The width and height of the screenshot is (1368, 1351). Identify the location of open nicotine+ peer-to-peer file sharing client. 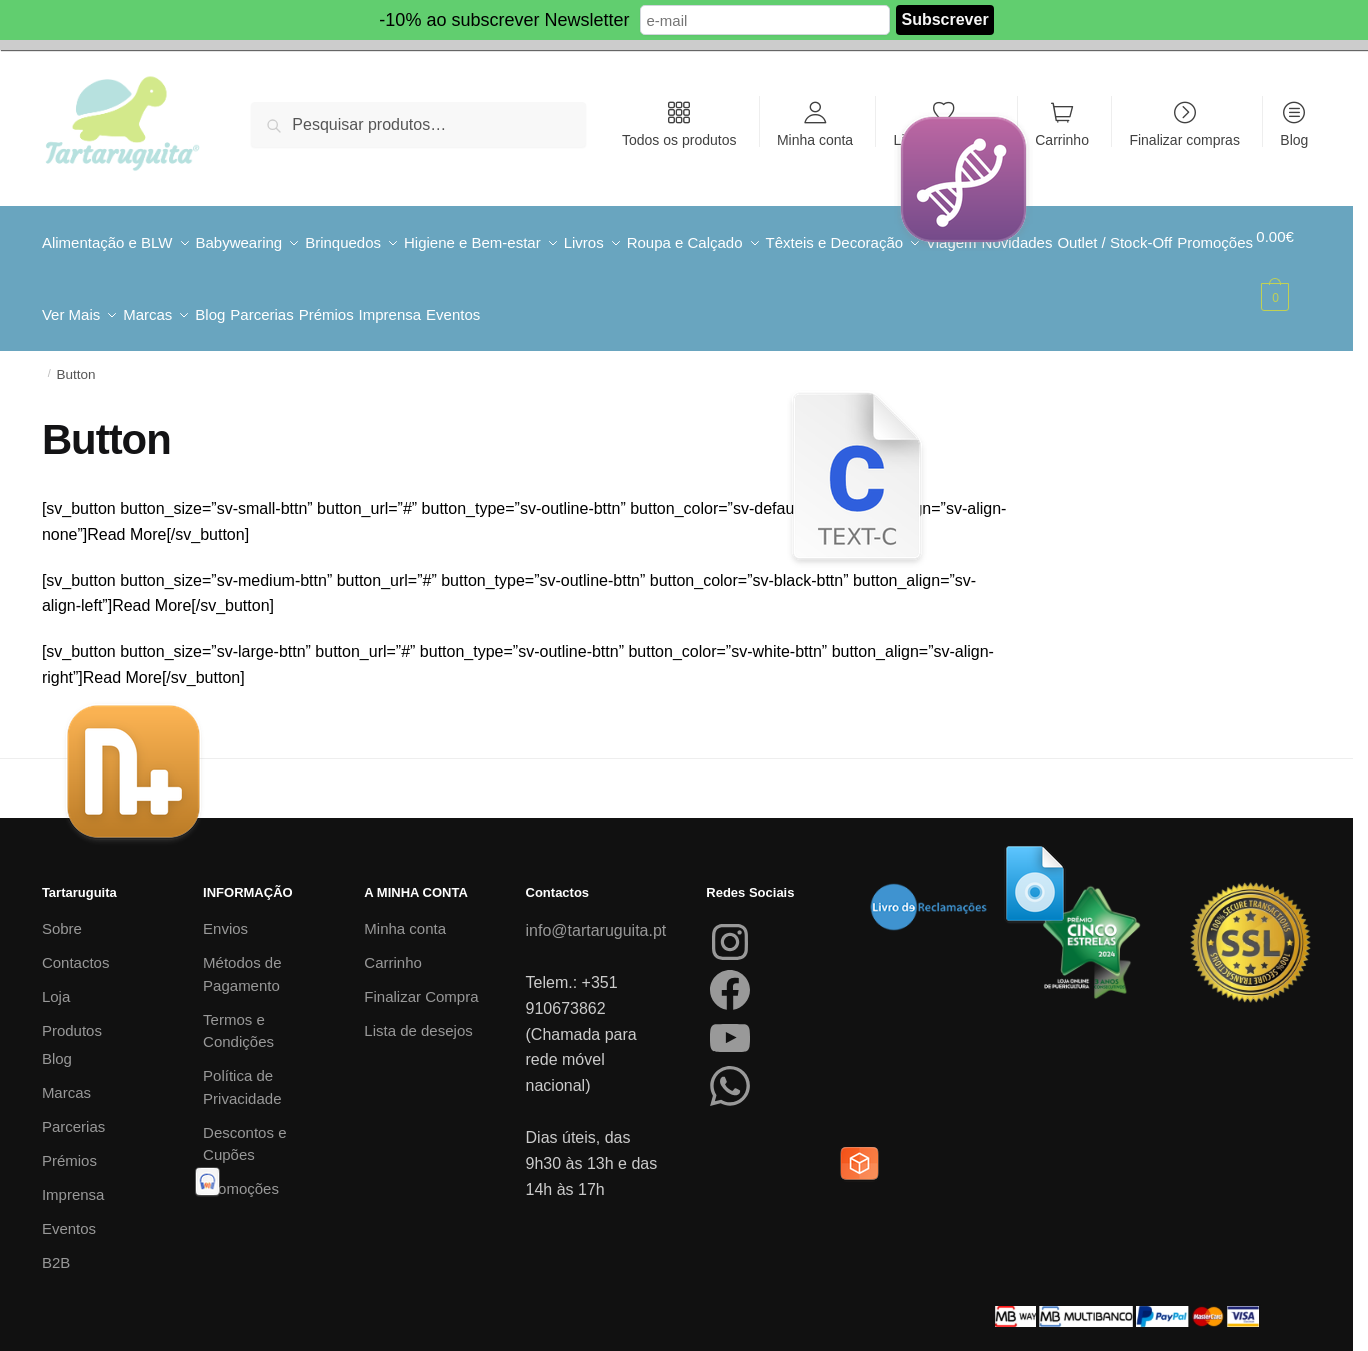
(133, 771).